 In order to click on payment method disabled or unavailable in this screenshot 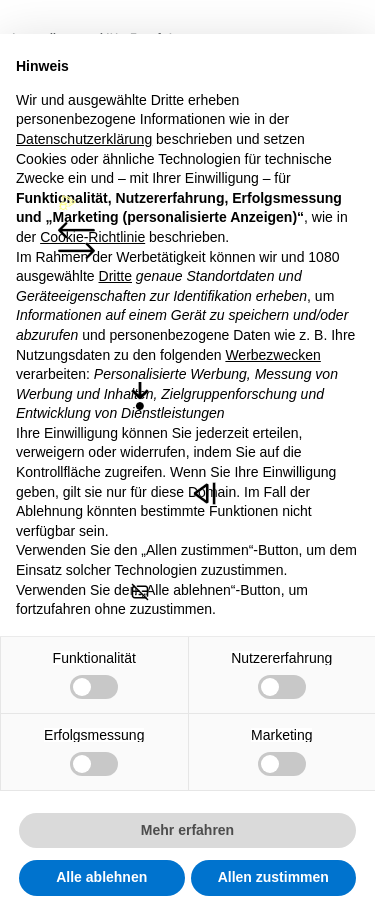, I will do `click(140, 592)`.